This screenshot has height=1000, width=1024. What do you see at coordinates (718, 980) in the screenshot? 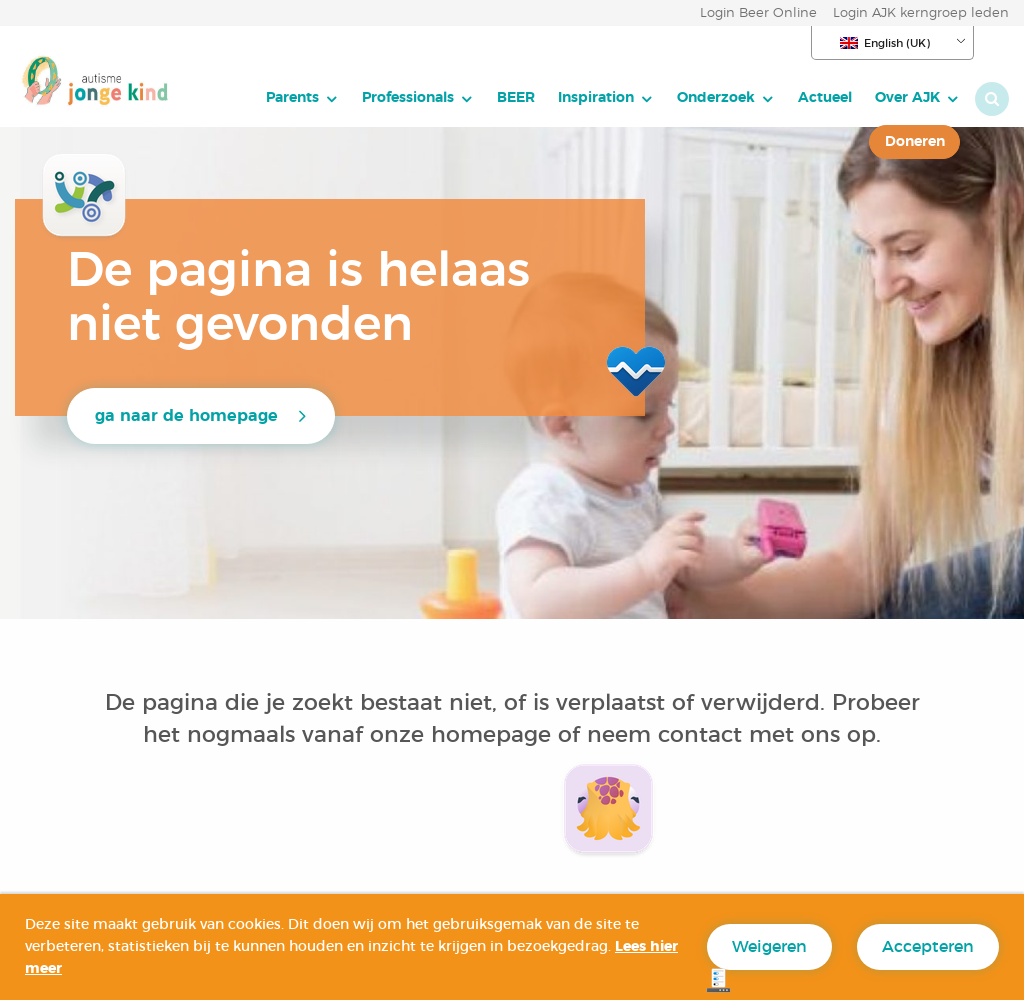
I see `access settings or preferences` at bounding box center [718, 980].